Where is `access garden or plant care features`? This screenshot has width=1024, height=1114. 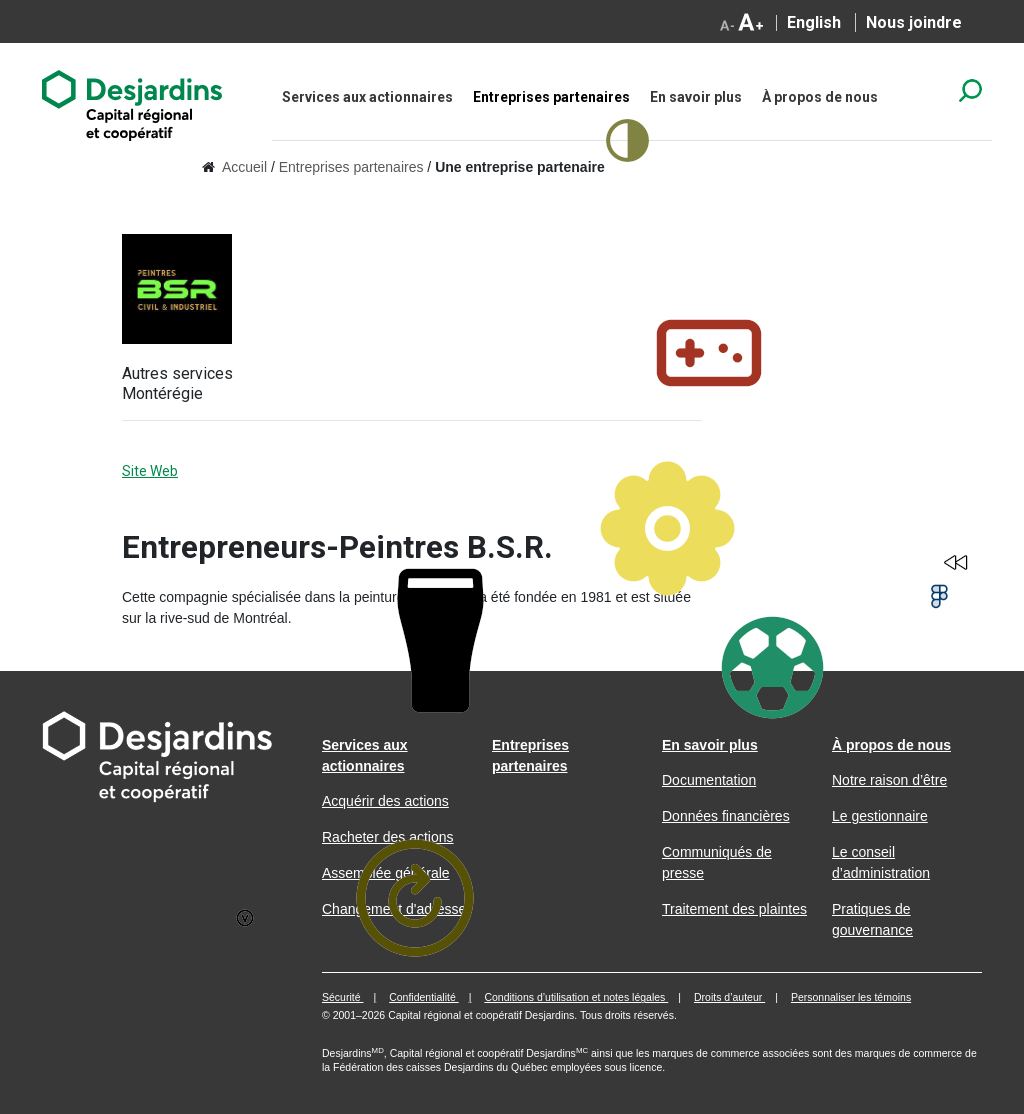 access garden or plant care features is located at coordinates (667, 528).